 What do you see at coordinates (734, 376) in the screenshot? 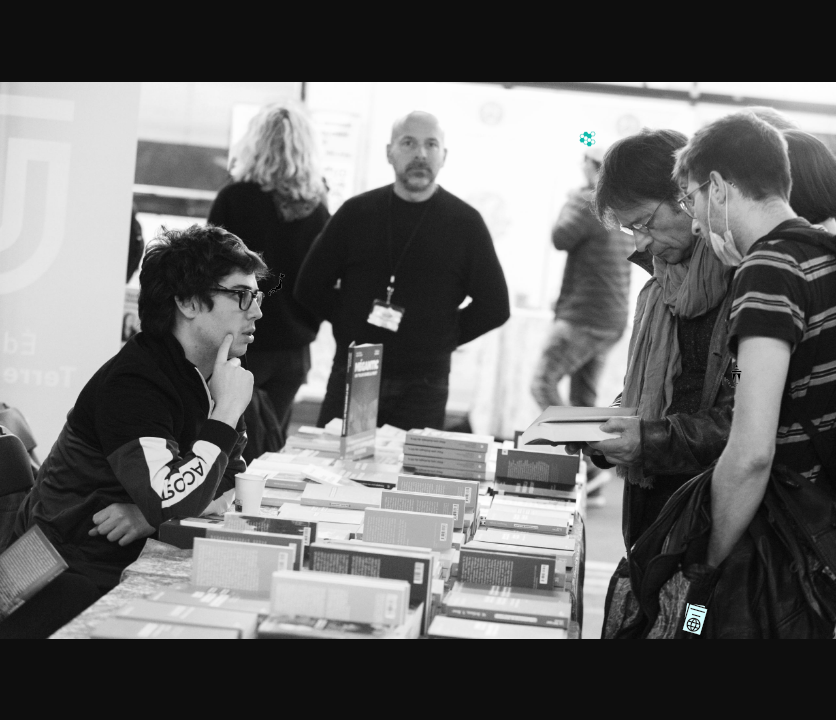
I see `toggle wall light on or off` at bounding box center [734, 376].